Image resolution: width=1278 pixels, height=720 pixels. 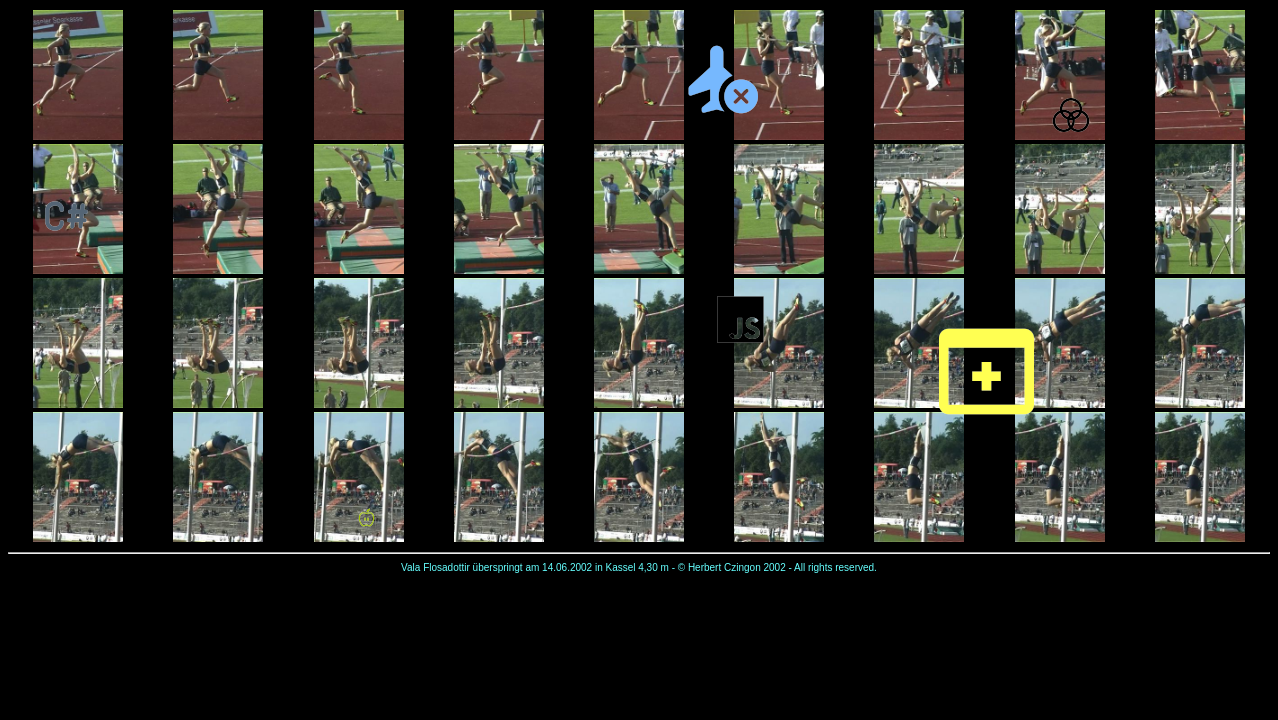 I want to click on open a new window, so click(x=986, y=371).